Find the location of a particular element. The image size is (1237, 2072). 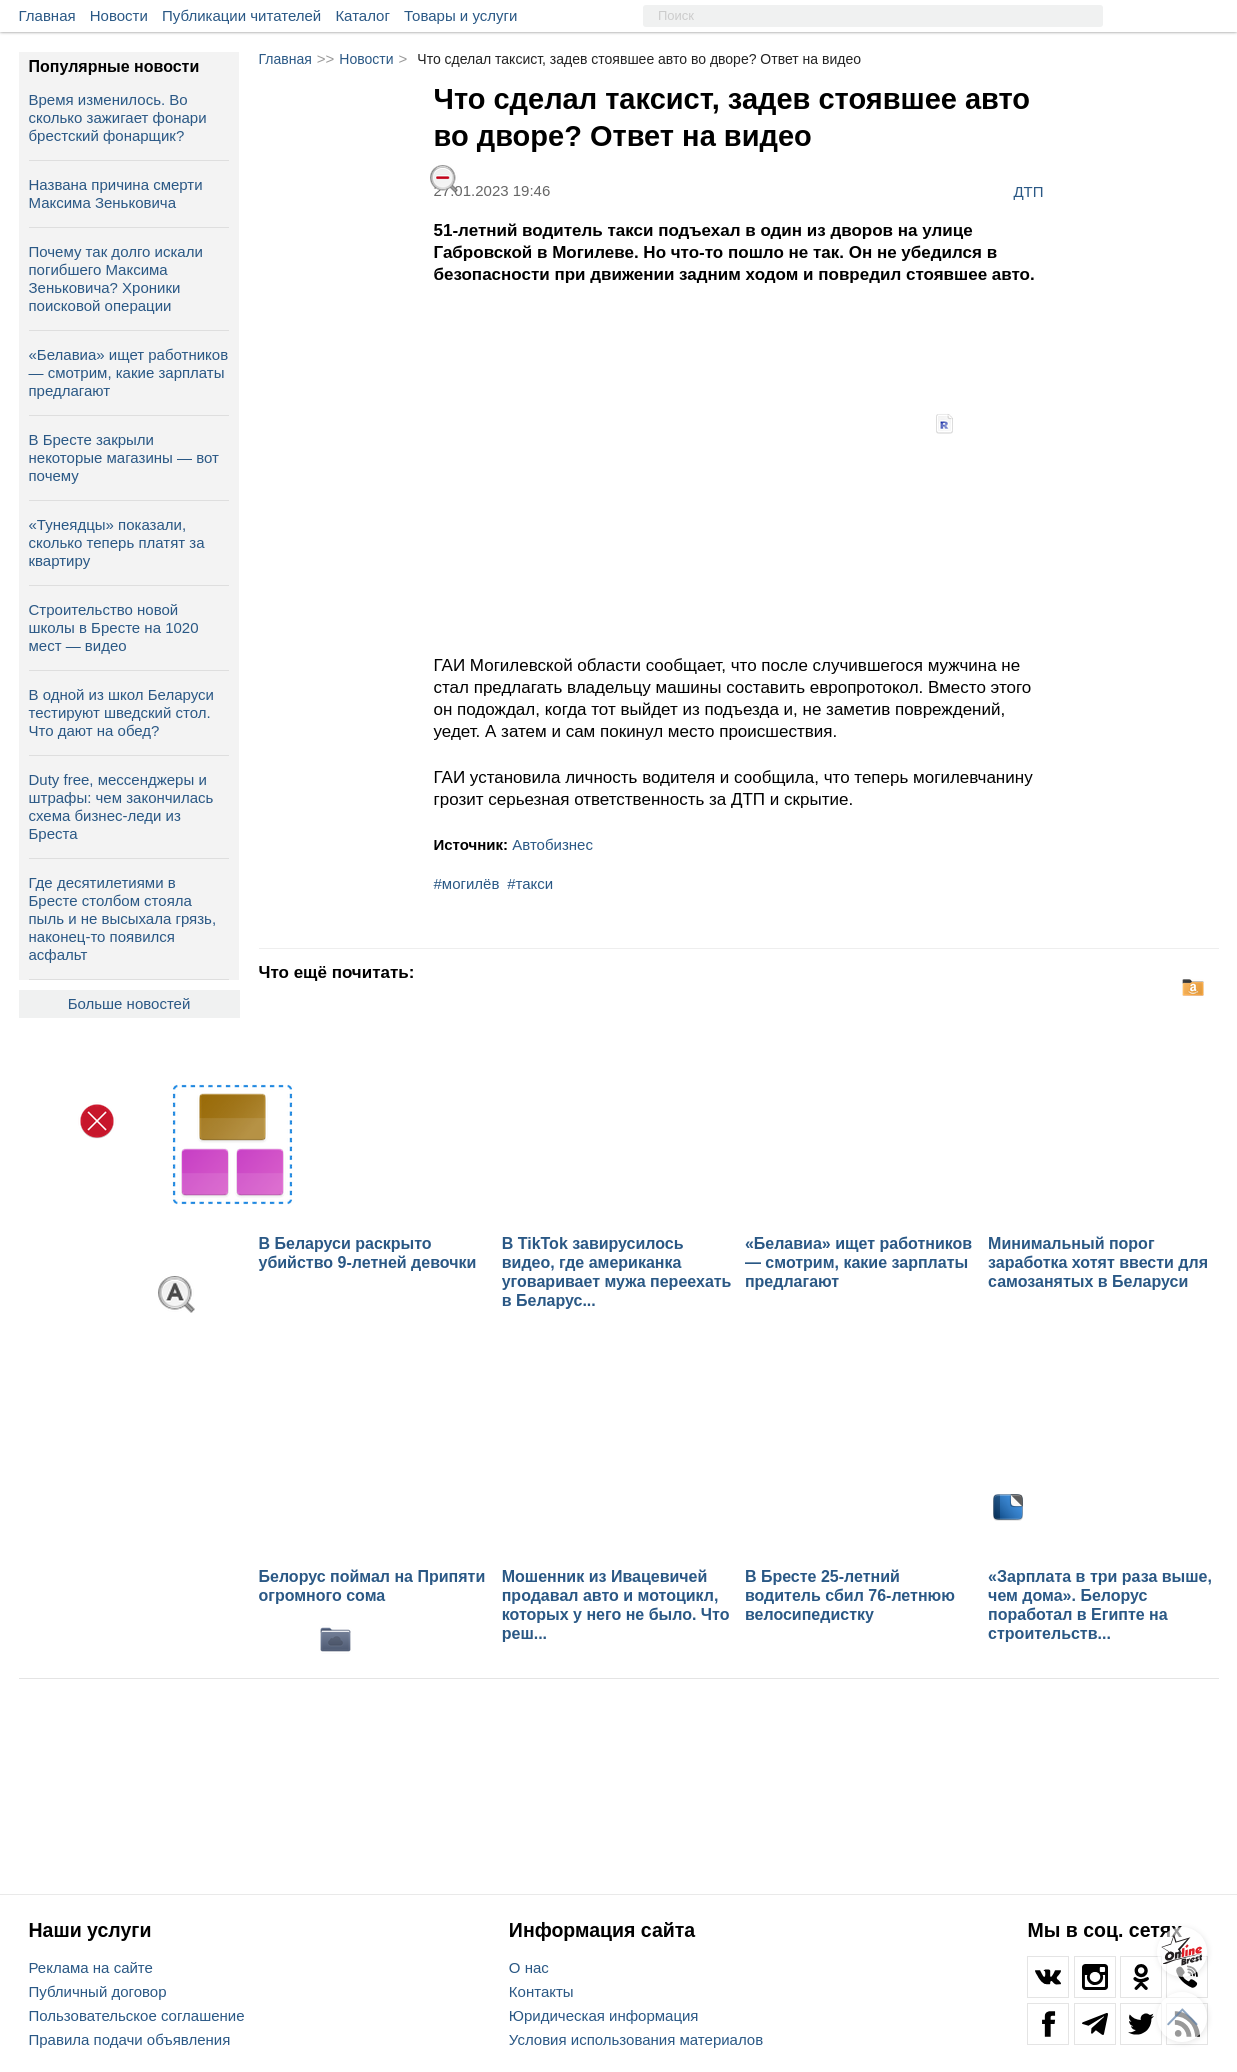

search for files or documents is located at coordinates (176, 1294).